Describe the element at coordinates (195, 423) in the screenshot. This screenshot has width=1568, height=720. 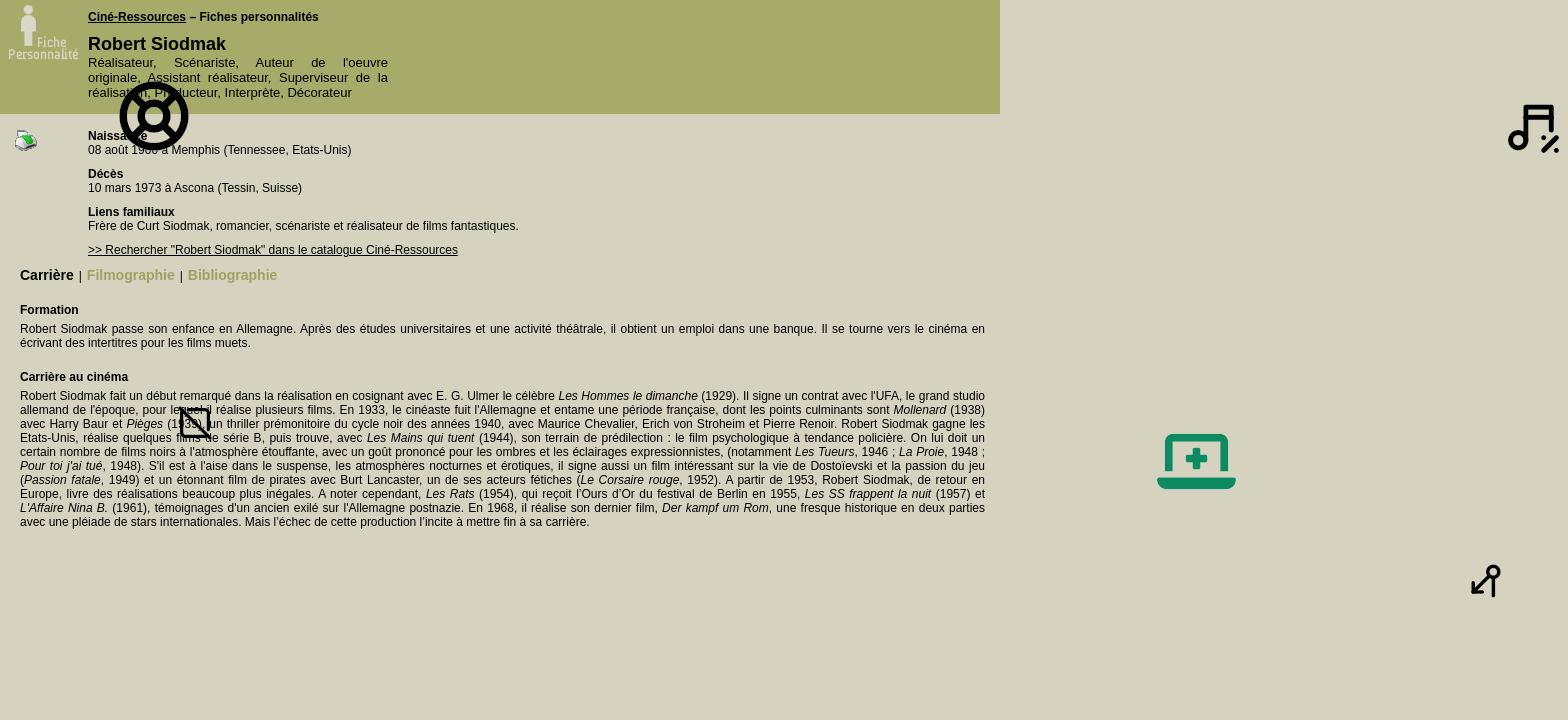
I see `disable or hide a square element` at that location.